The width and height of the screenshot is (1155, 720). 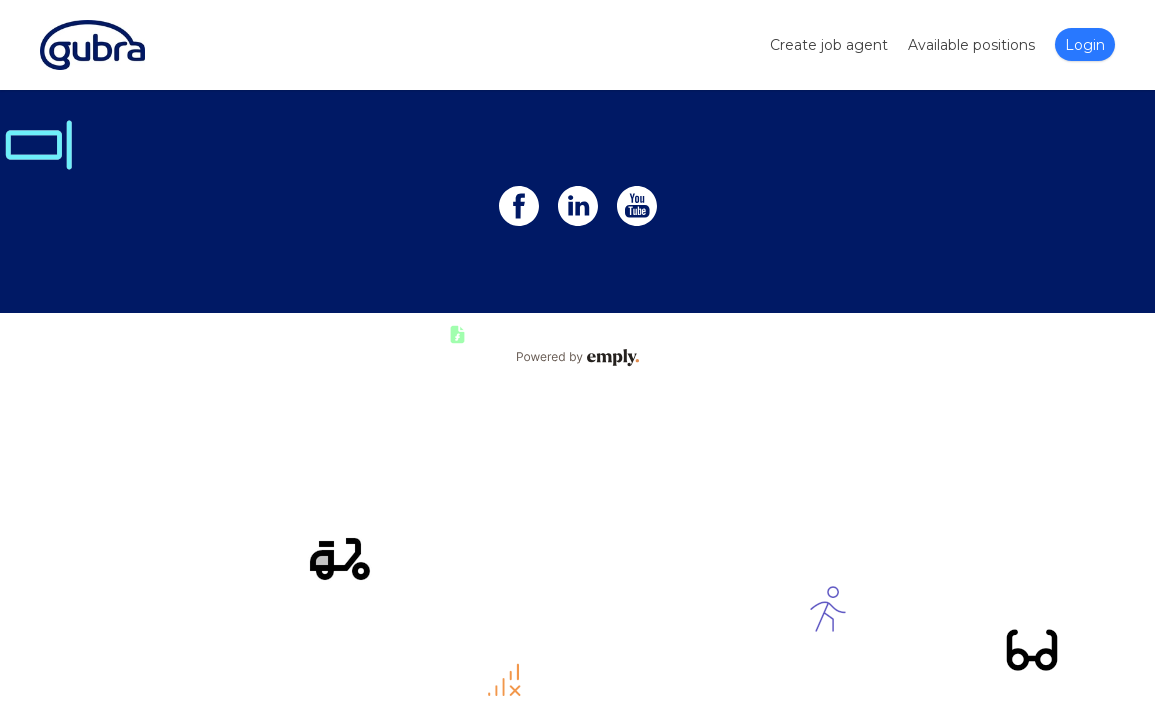 What do you see at coordinates (40, 145) in the screenshot?
I see `align content to the right` at bounding box center [40, 145].